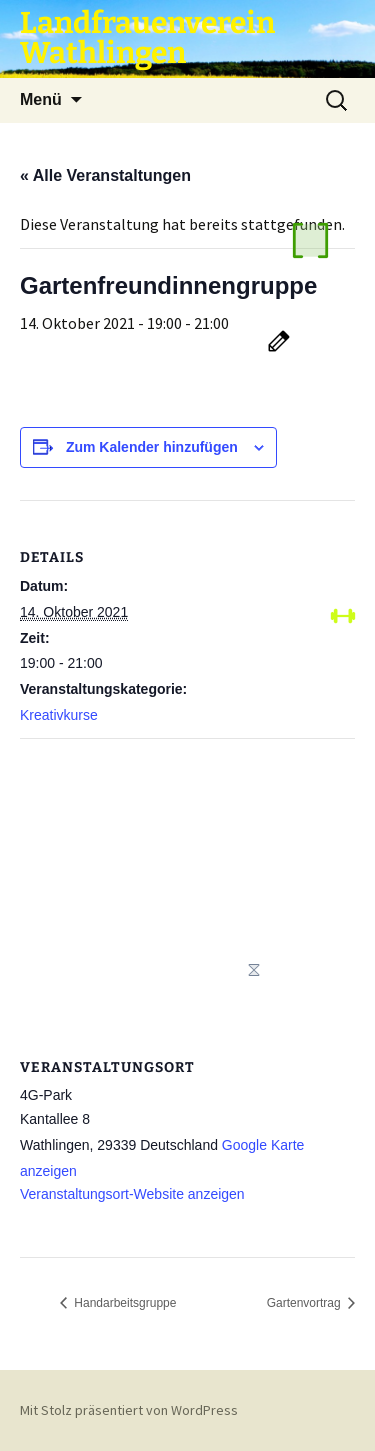 This screenshot has height=1451, width=375. What do you see at coordinates (254, 970) in the screenshot?
I see `indicates loading or processing in progress` at bounding box center [254, 970].